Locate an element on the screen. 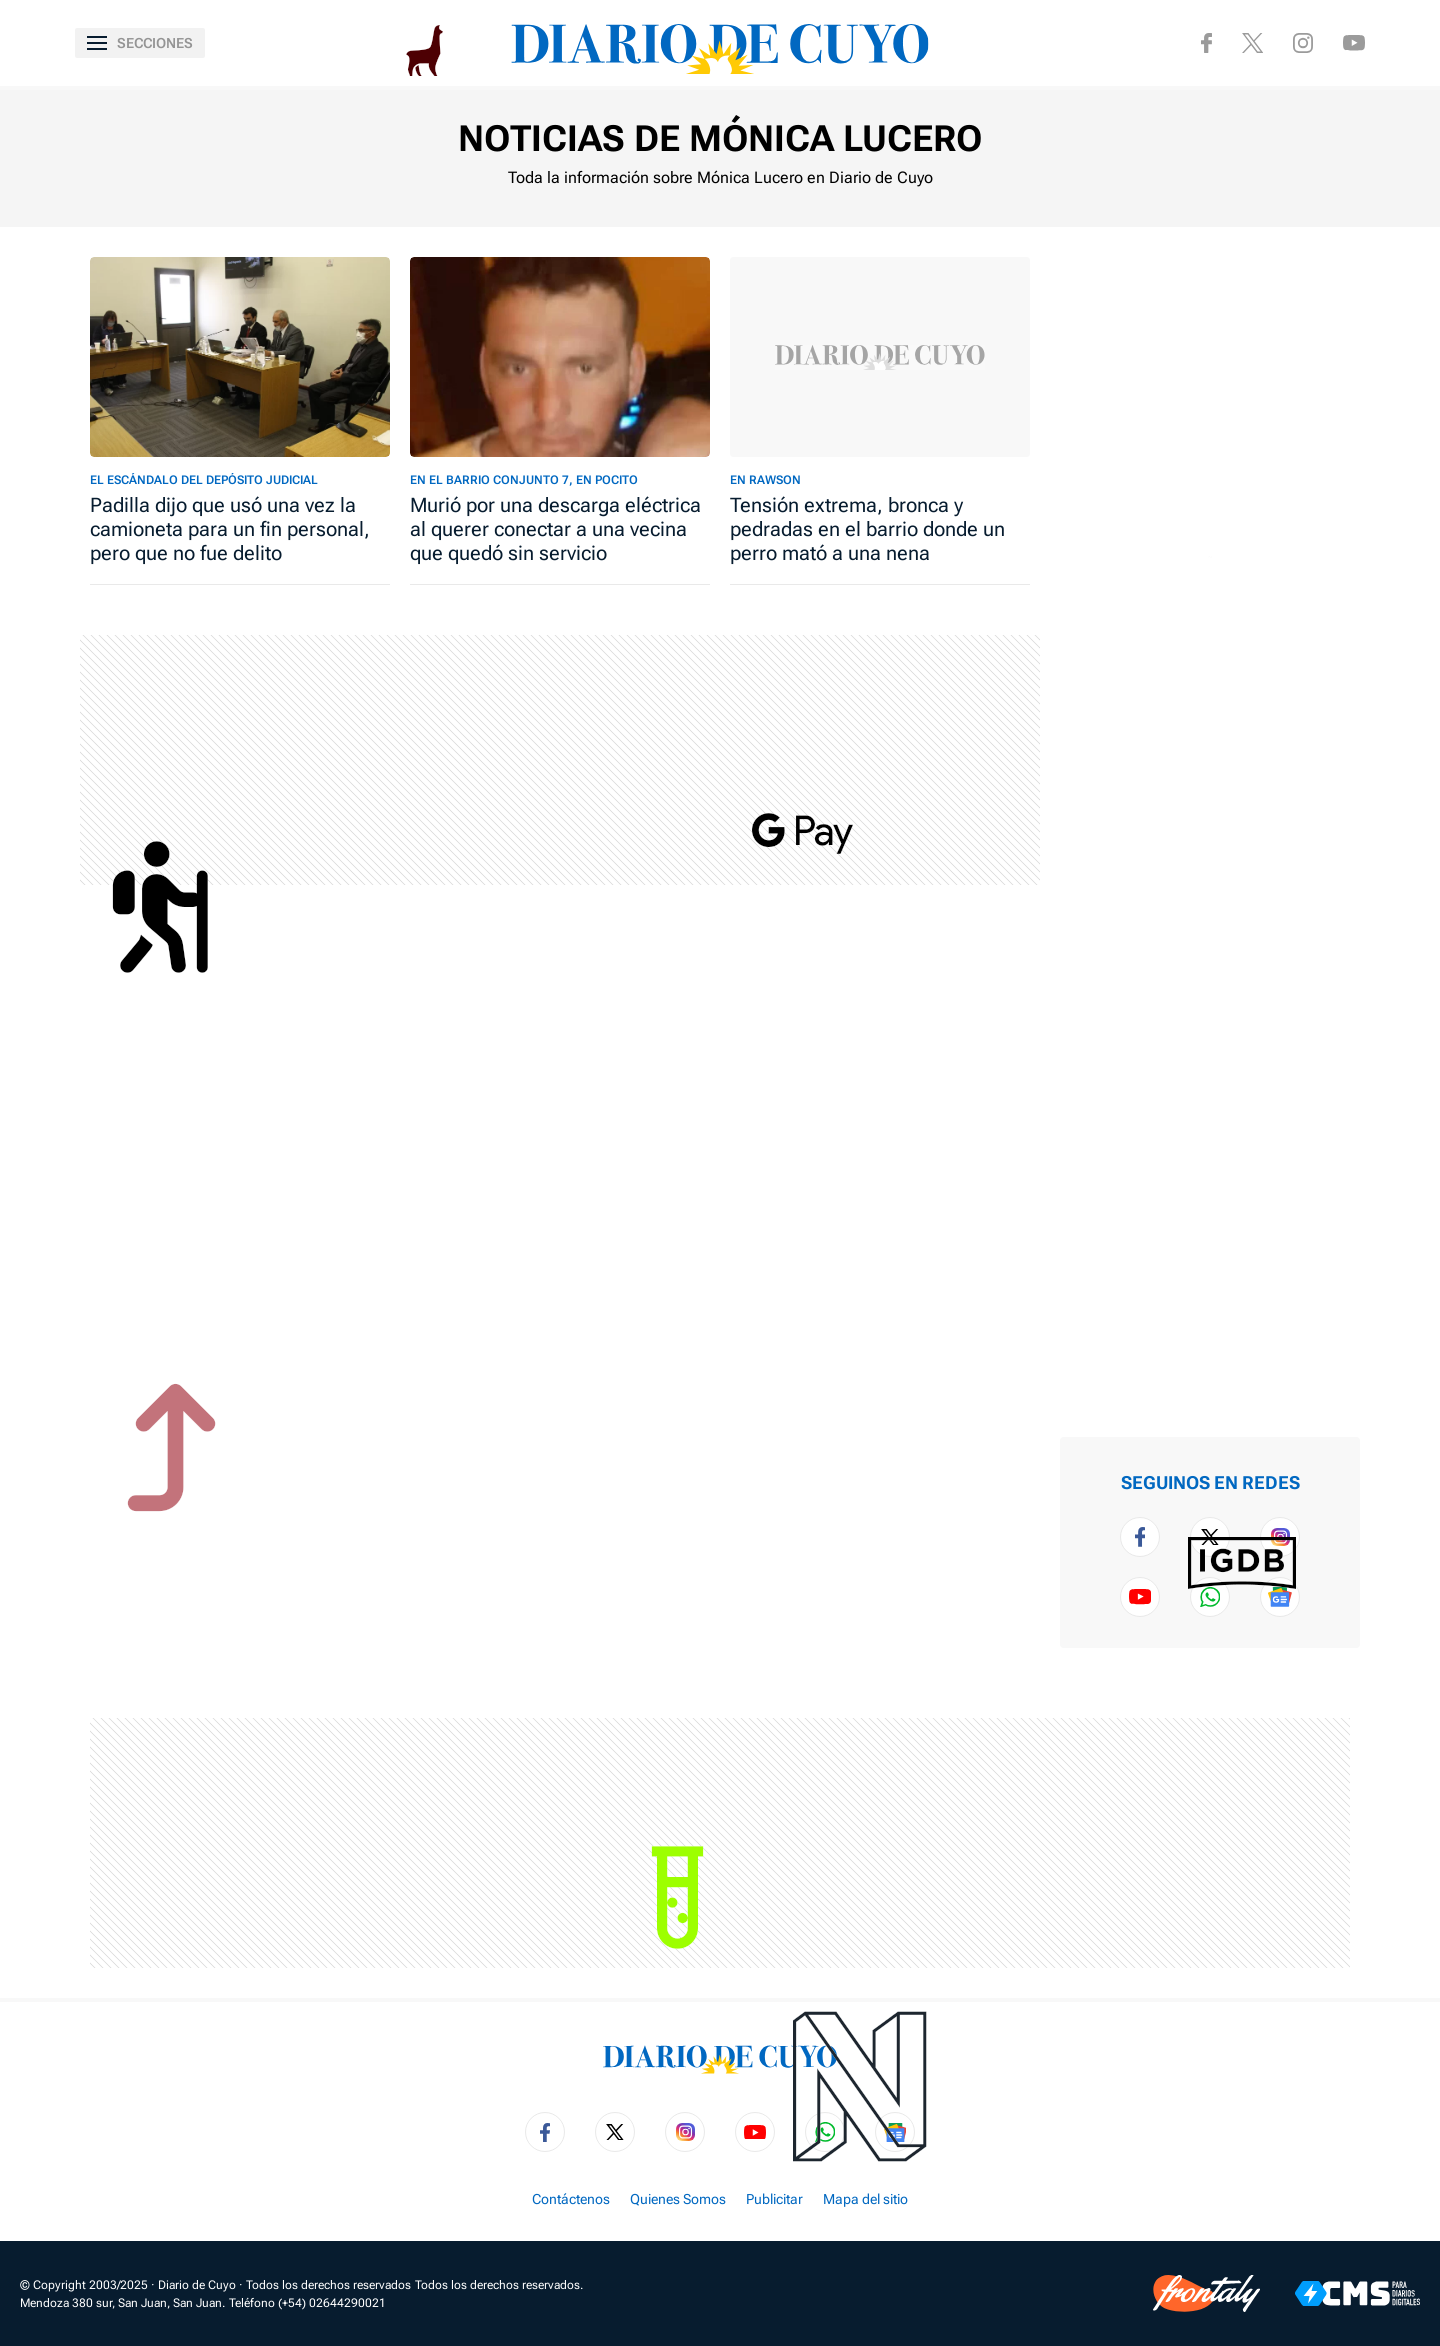 The image size is (1440, 2346). pay with google pay is located at coordinates (802, 833).